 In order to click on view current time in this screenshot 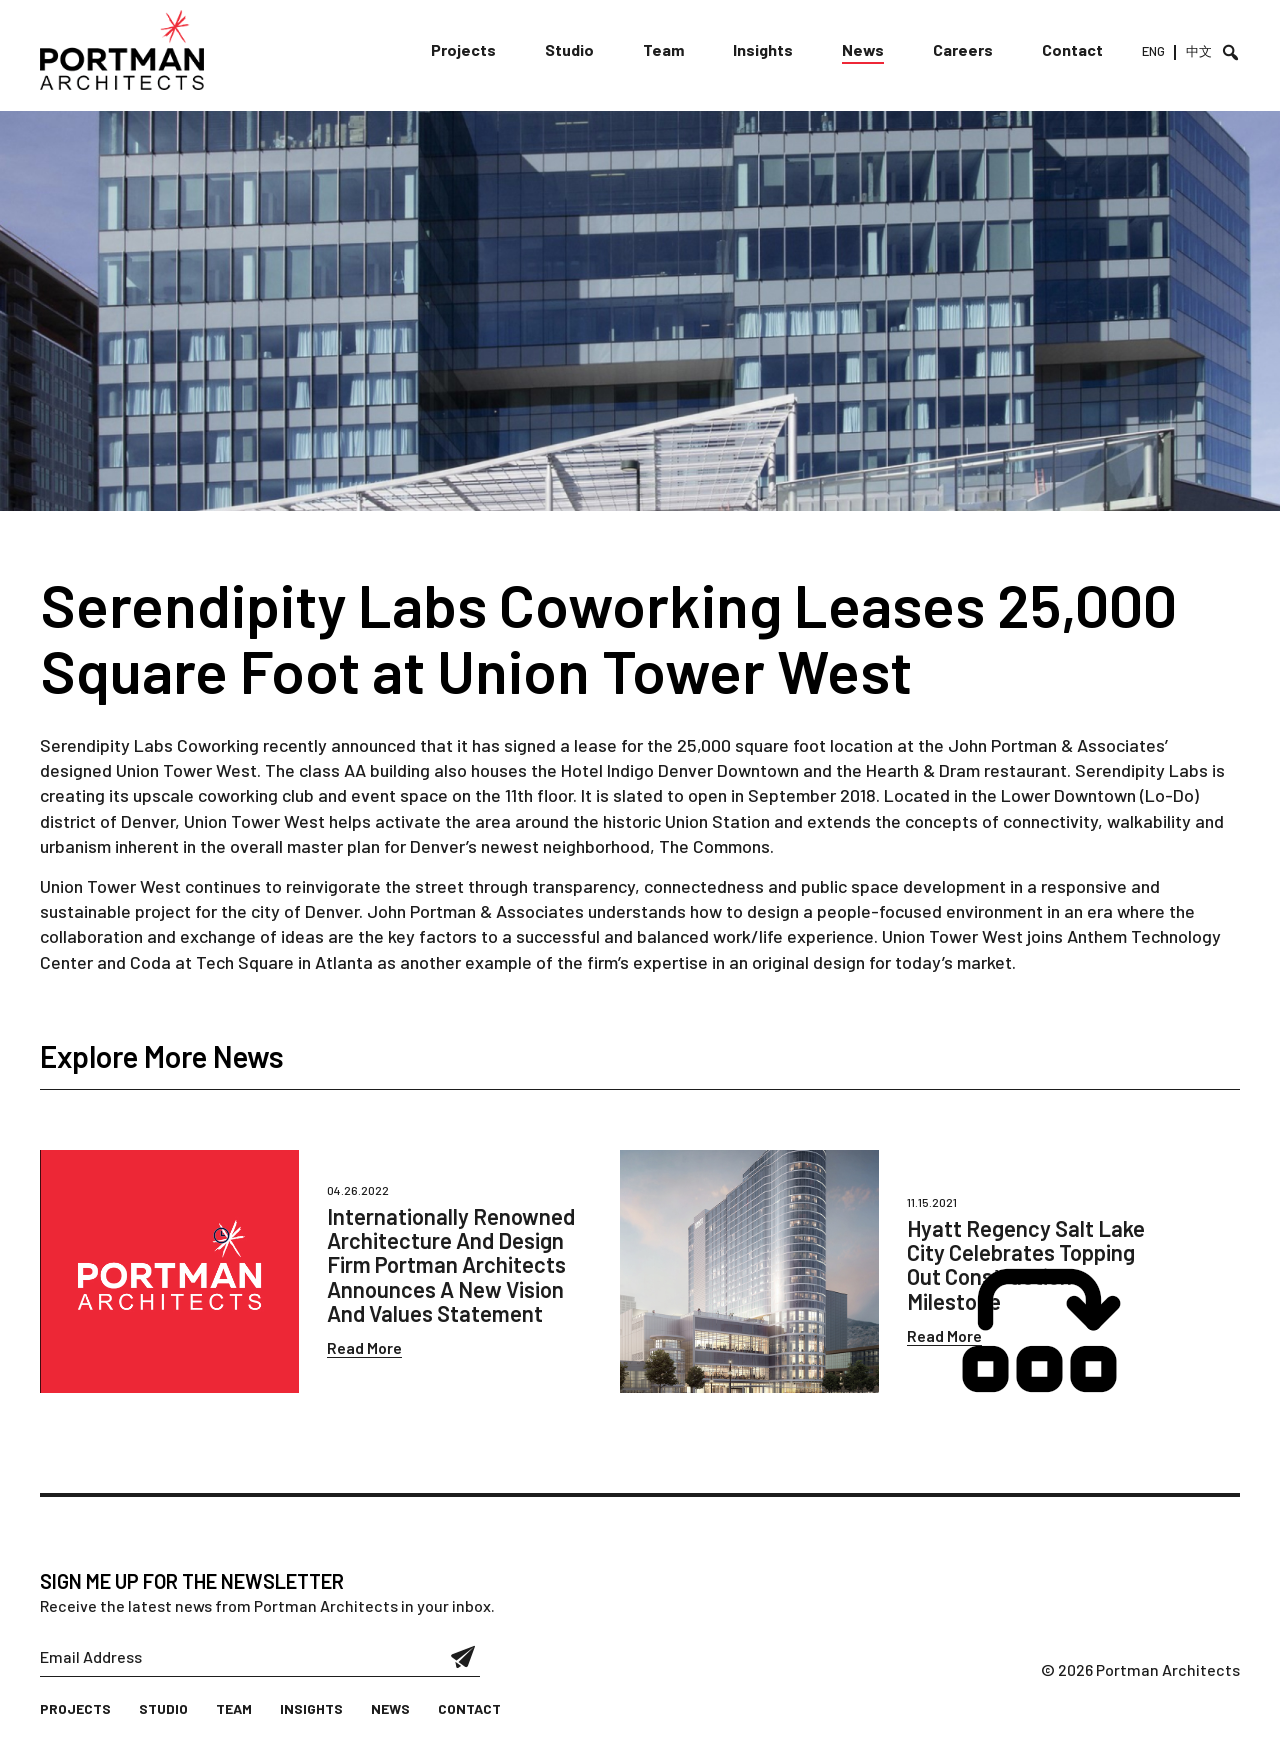, I will do `click(221, 1235)`.